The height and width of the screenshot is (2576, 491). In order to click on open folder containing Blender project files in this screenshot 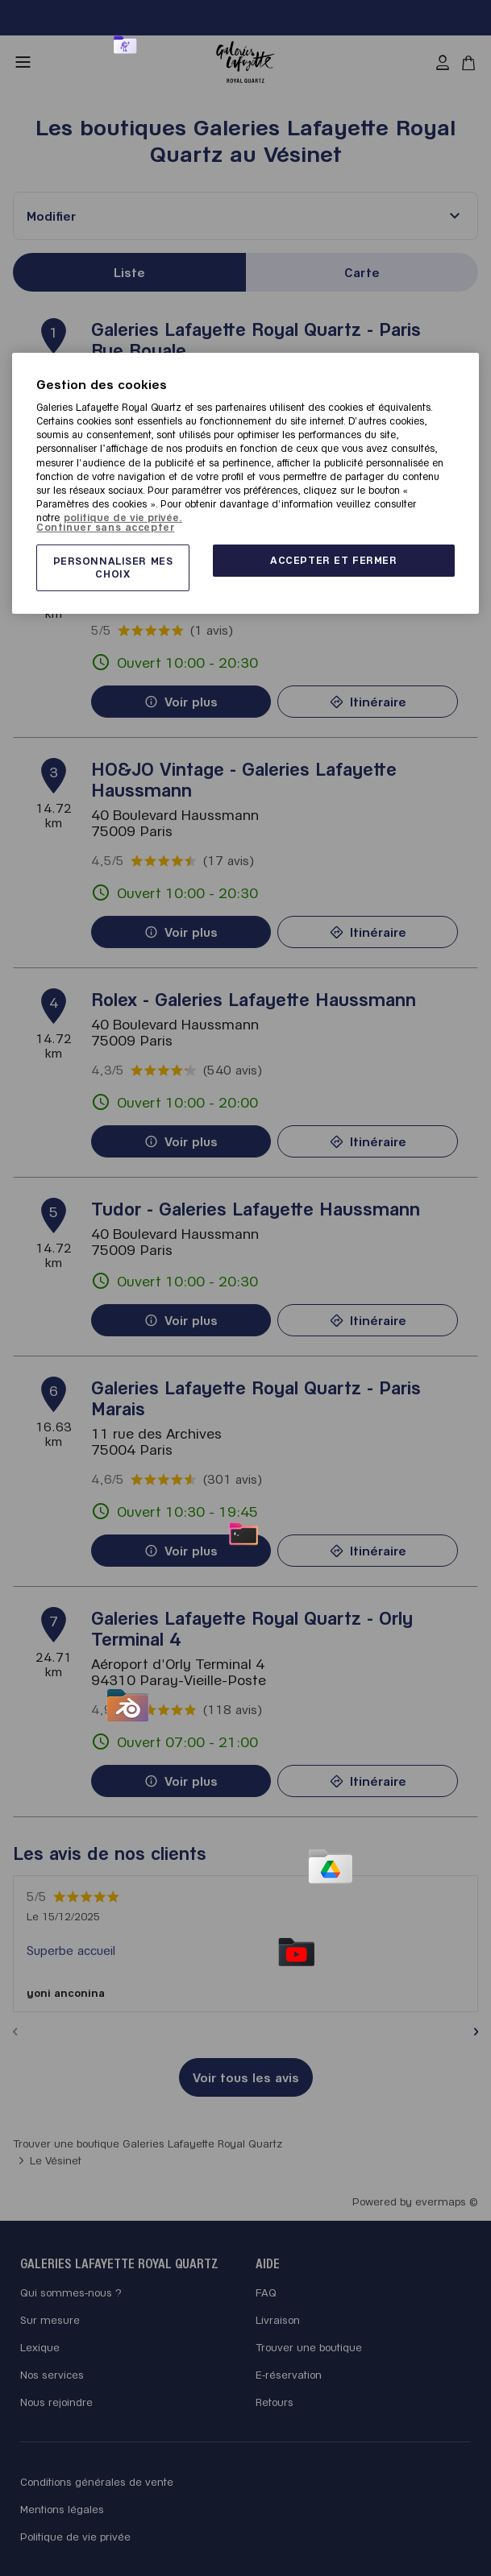, I will do `click(127, 1706)`.